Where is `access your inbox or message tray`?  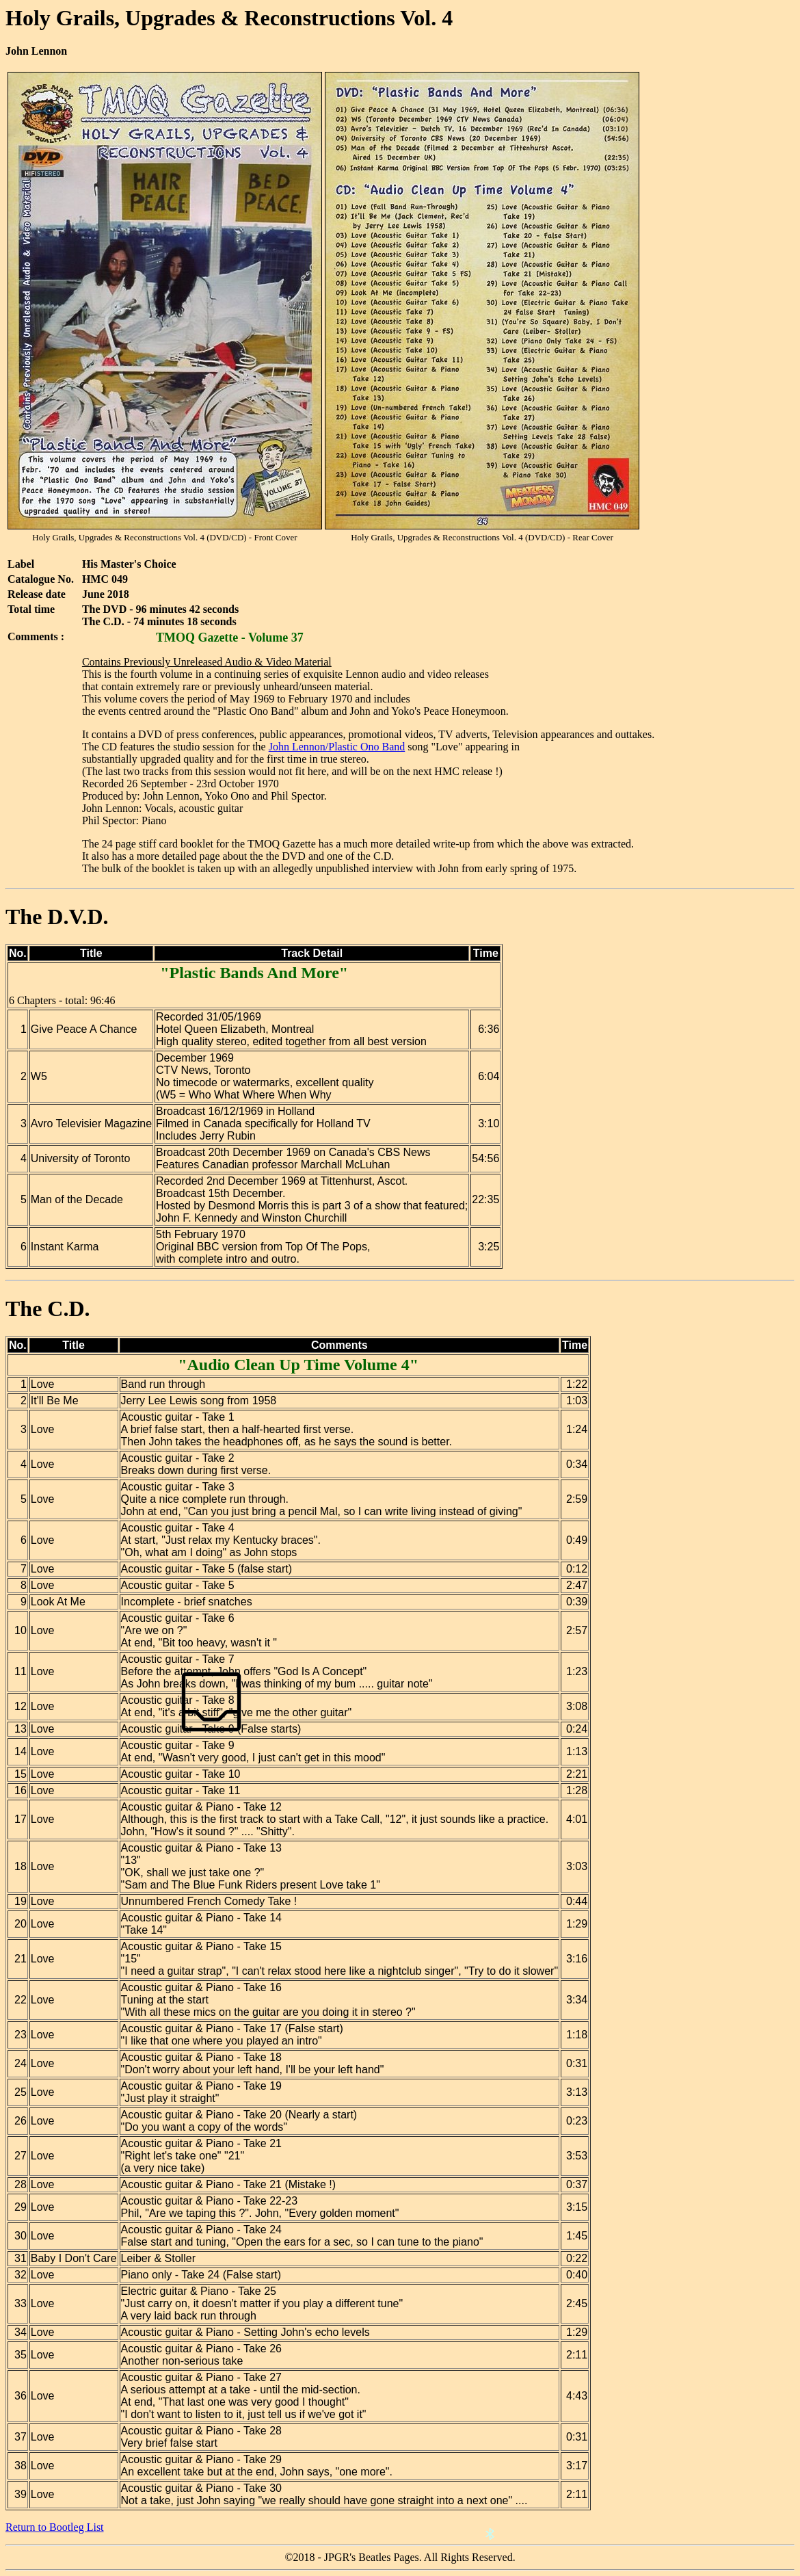
access your inbox or message tray is located at coordinates (211, 1702).